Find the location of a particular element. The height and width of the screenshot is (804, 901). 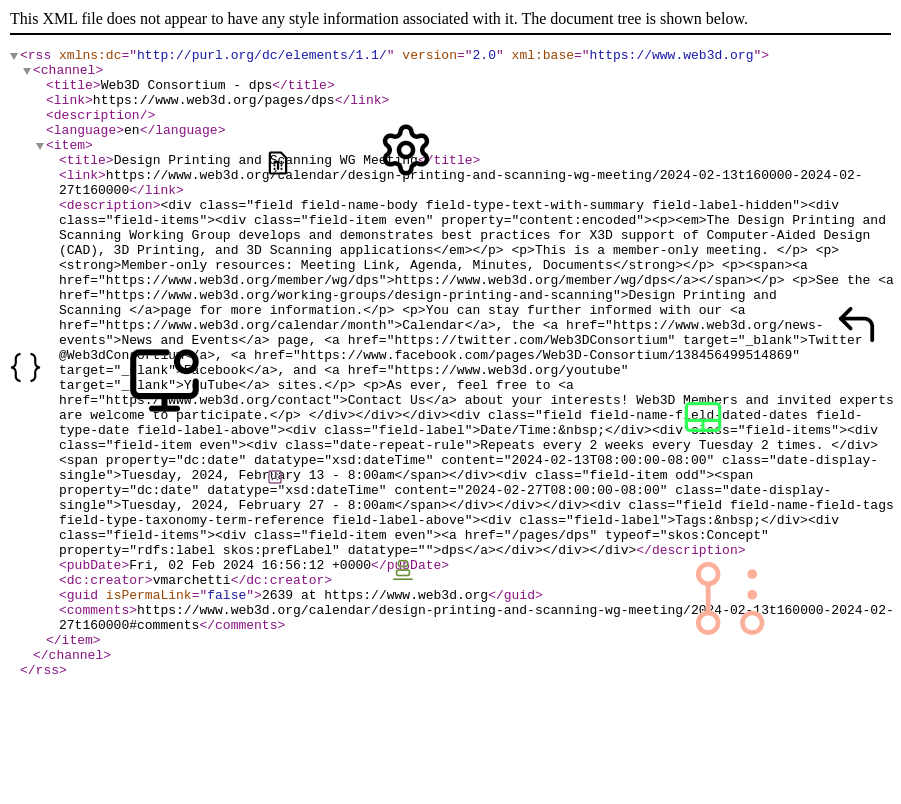

indicates active screen recording or broadcast is located at coordinates (164, 380).